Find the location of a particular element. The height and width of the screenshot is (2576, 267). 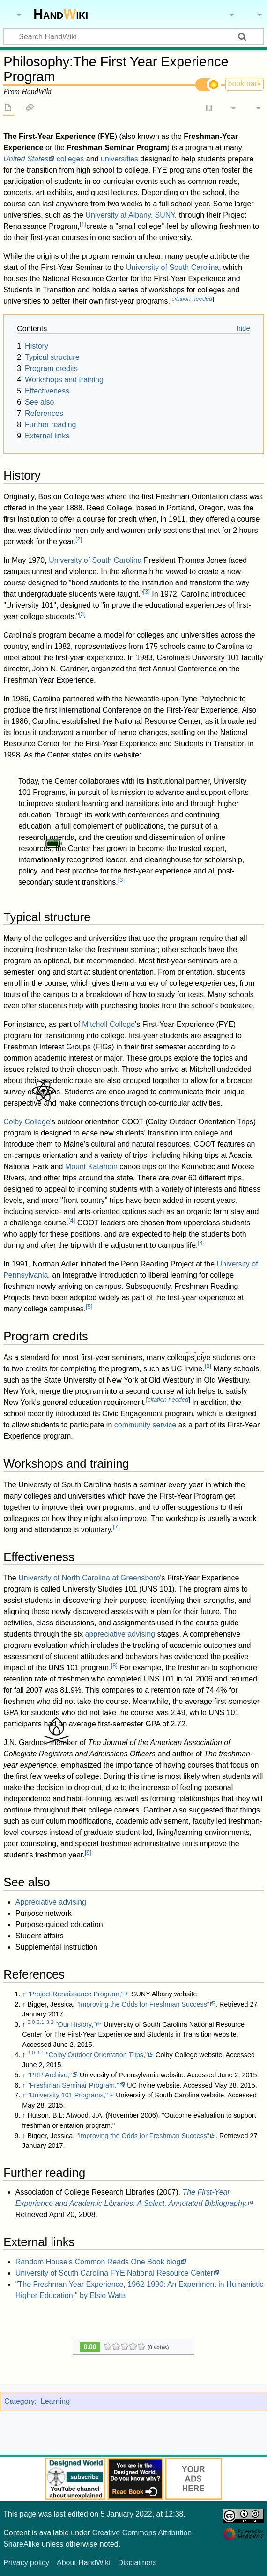

indicates battery is fully charged is located at coordinates (53, 844).